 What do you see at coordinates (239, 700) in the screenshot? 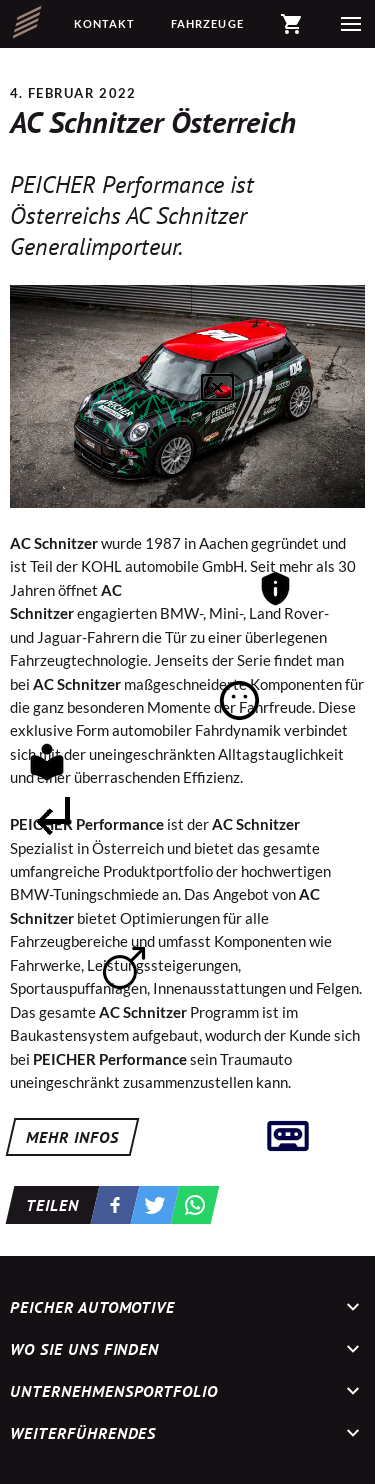
I see `indicates a neutral or undecided mood state` at bounding box center [239, 700].